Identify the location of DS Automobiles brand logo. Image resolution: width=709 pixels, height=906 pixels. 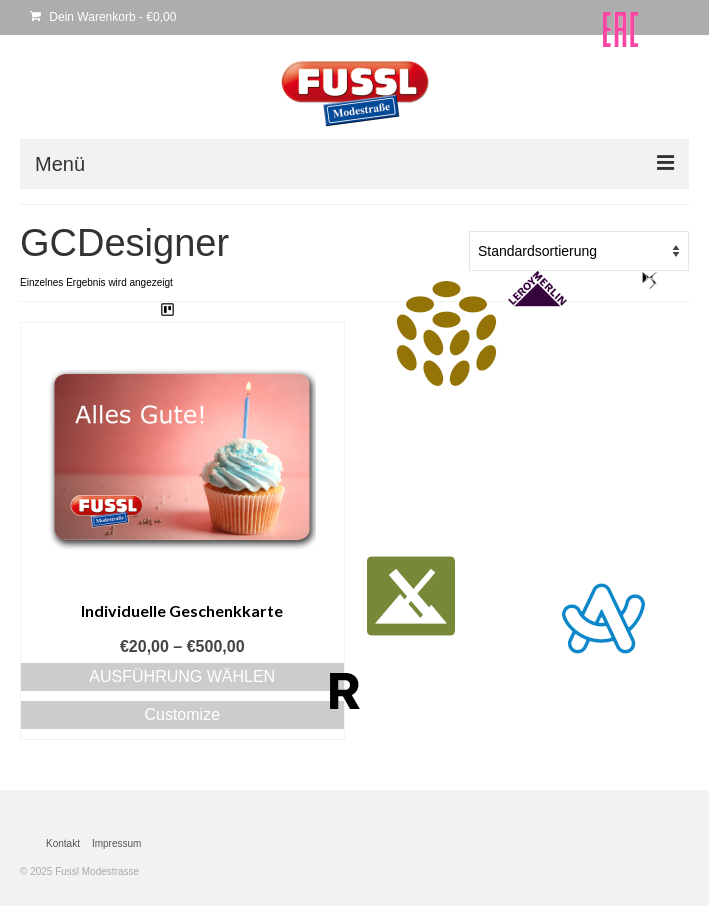
(649, 280).